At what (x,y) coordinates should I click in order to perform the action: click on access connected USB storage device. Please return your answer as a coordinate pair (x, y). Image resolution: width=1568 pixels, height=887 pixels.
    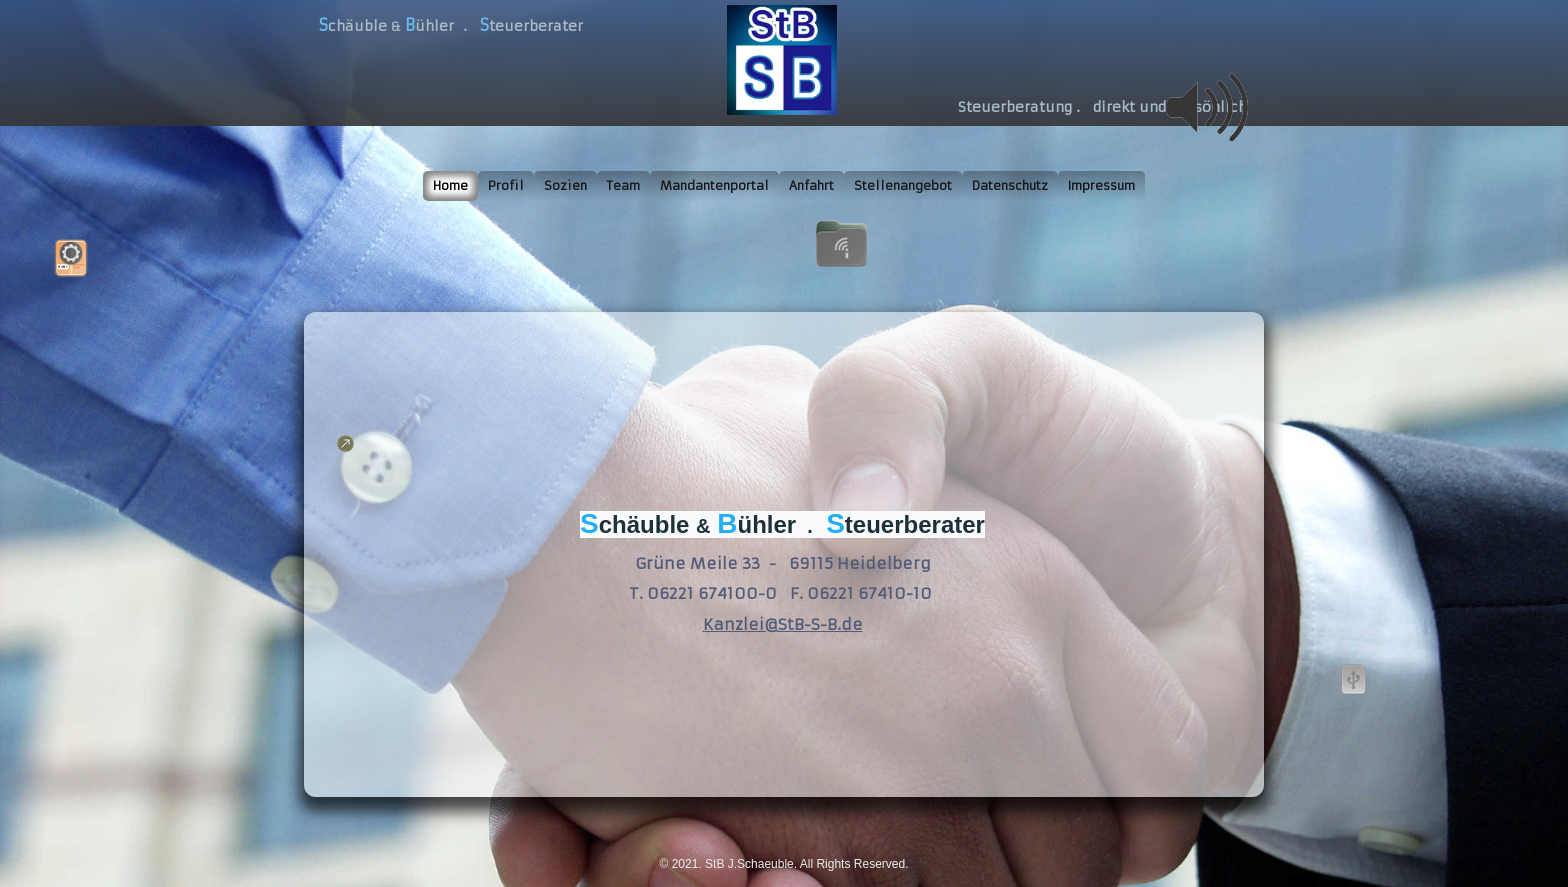
    Looking at the image, I should click on (1353, 679).